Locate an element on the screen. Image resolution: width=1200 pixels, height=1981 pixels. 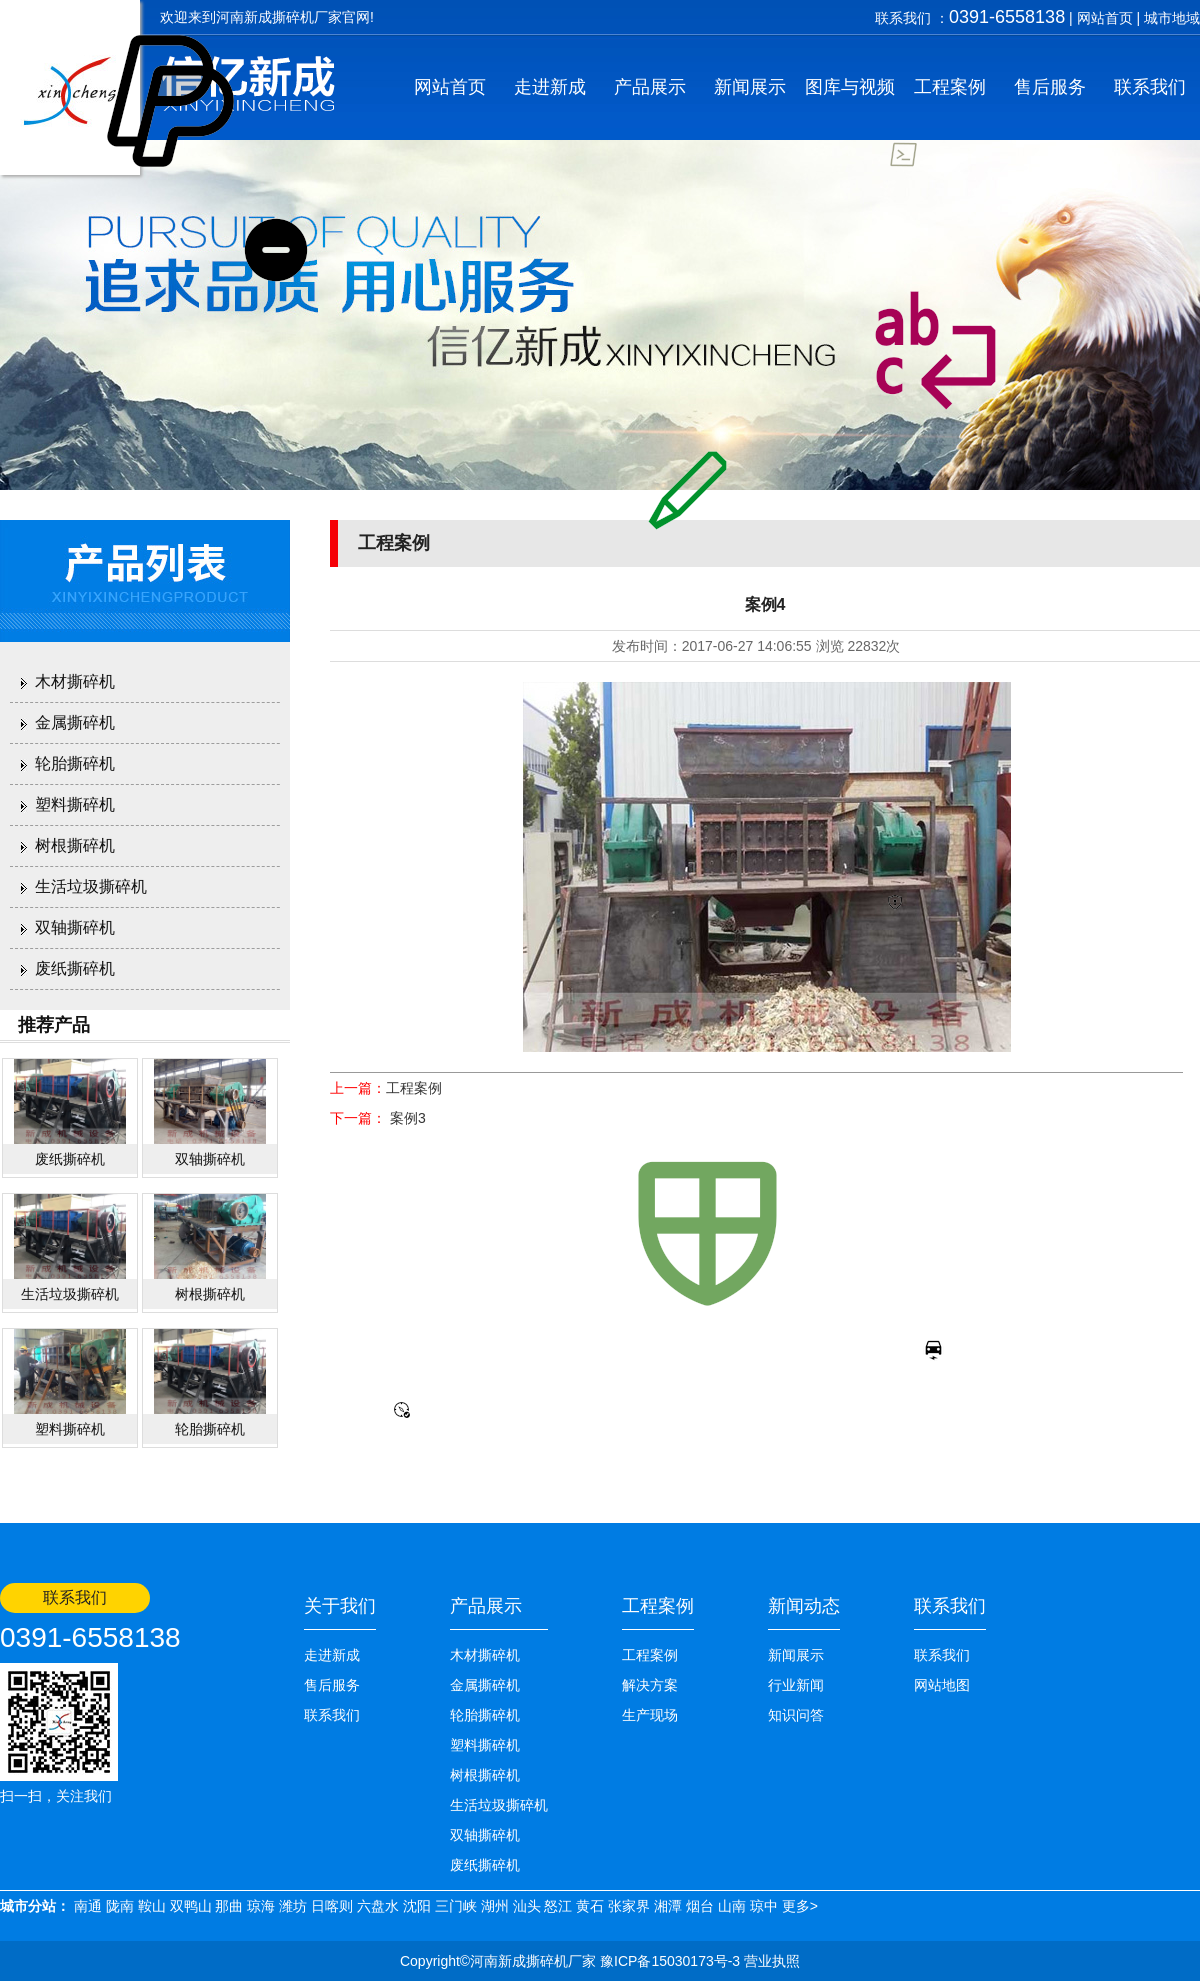
remove an item from a list is located at coordinates (276, 250).